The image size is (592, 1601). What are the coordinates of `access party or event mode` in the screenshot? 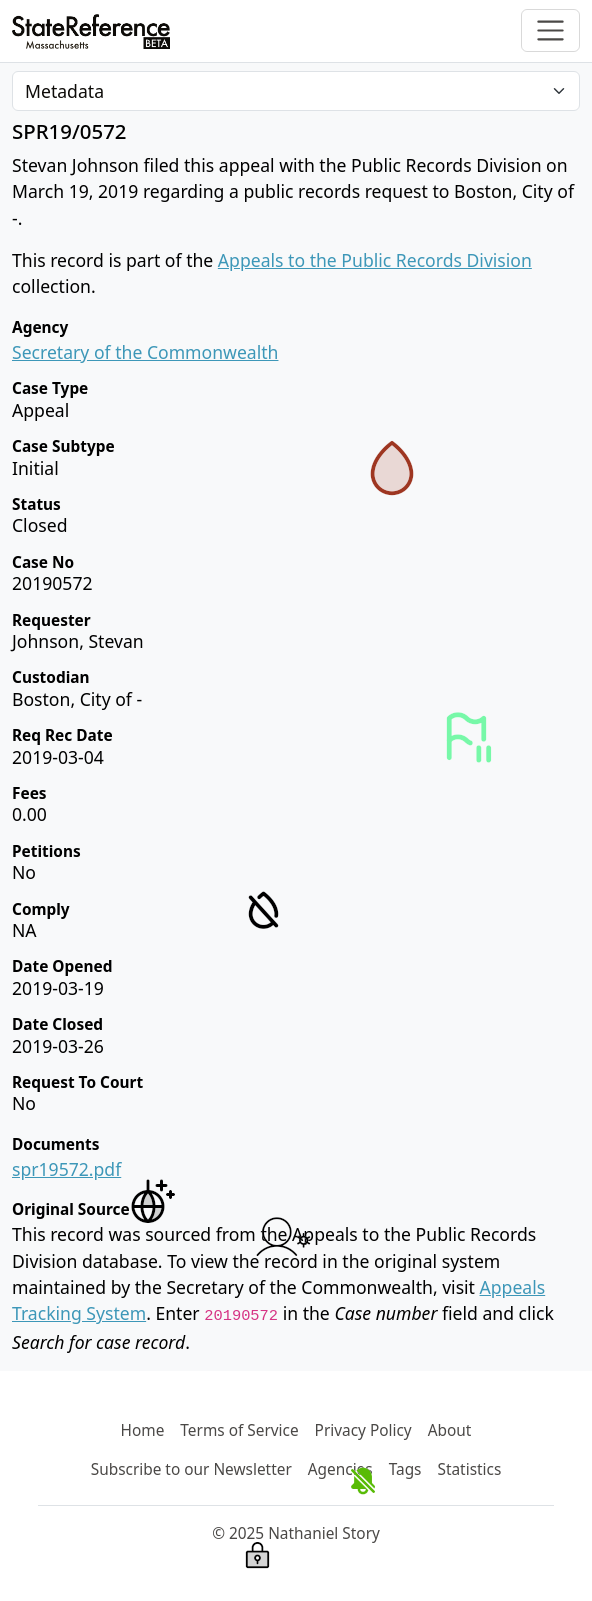 It's located at (151, 1202).